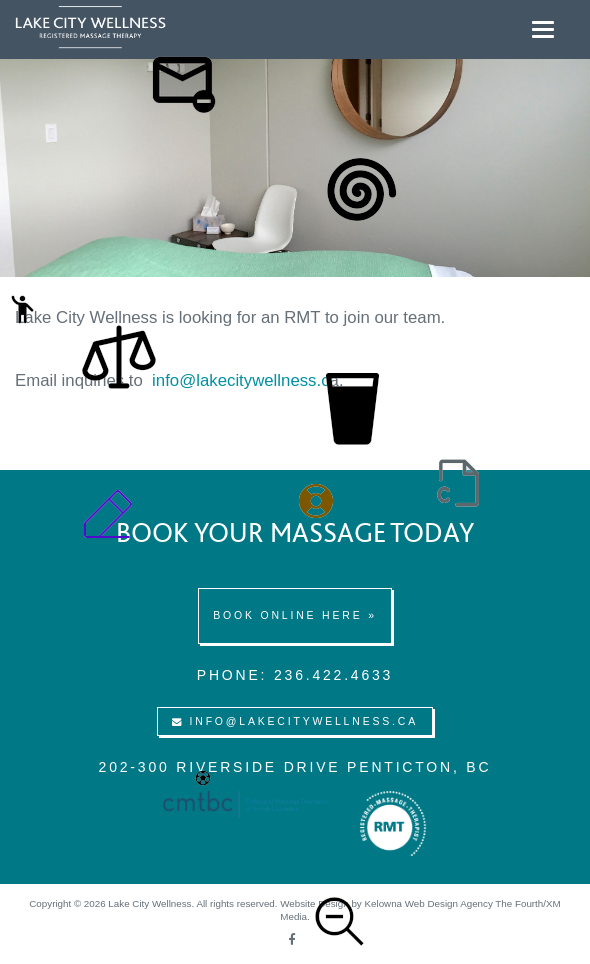 The width and height of the screenshot is (590, 964). What do you see at coordinates (316, 501) in the screenshot?
I see `access help or support center` at bounding box center [316, 501].